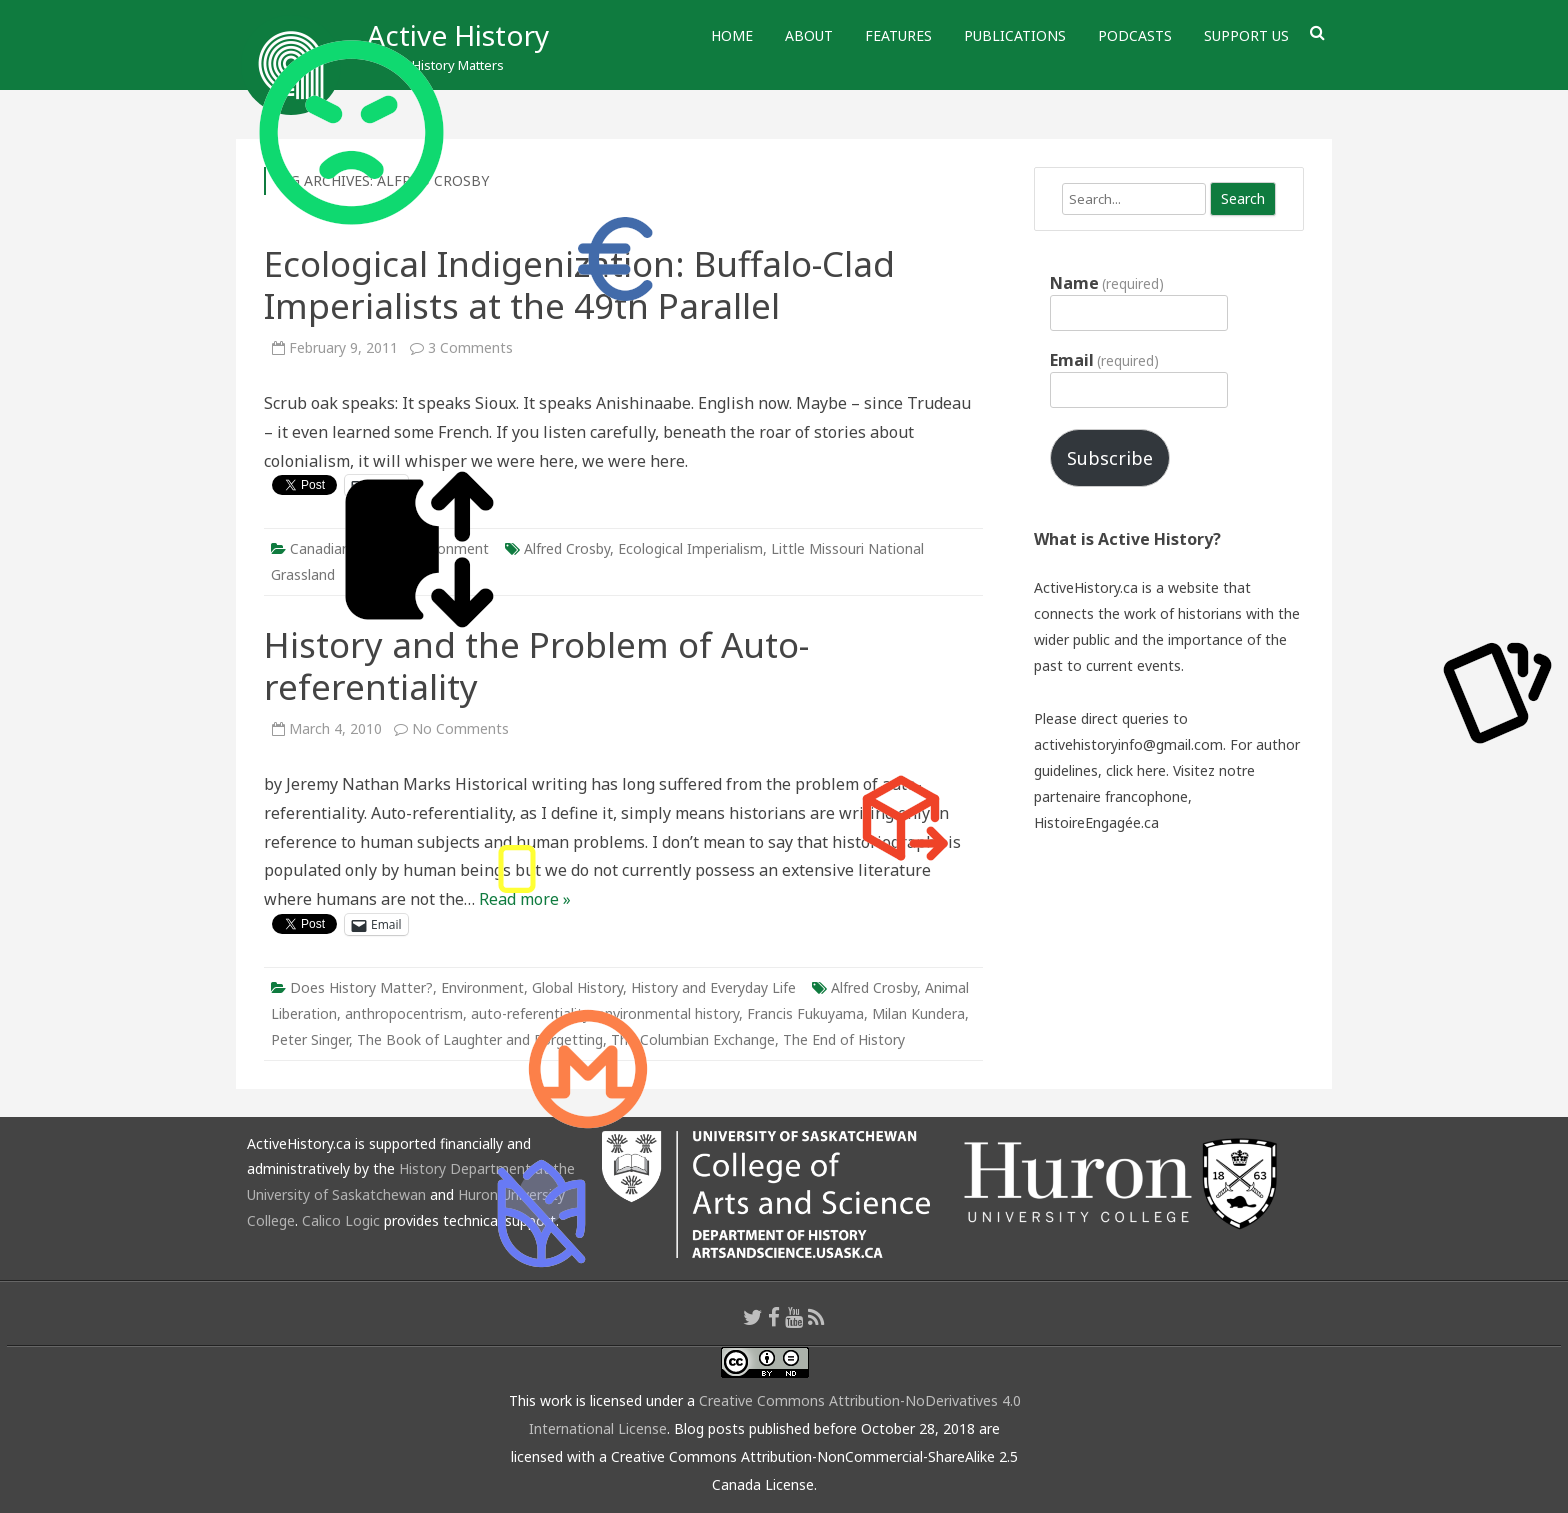 The image size is (1568, 1513). What do you see at coordinates (620, 259) in the screenshot?
I see `indicates euro currency or pricing` at bounding box center [620, 259].